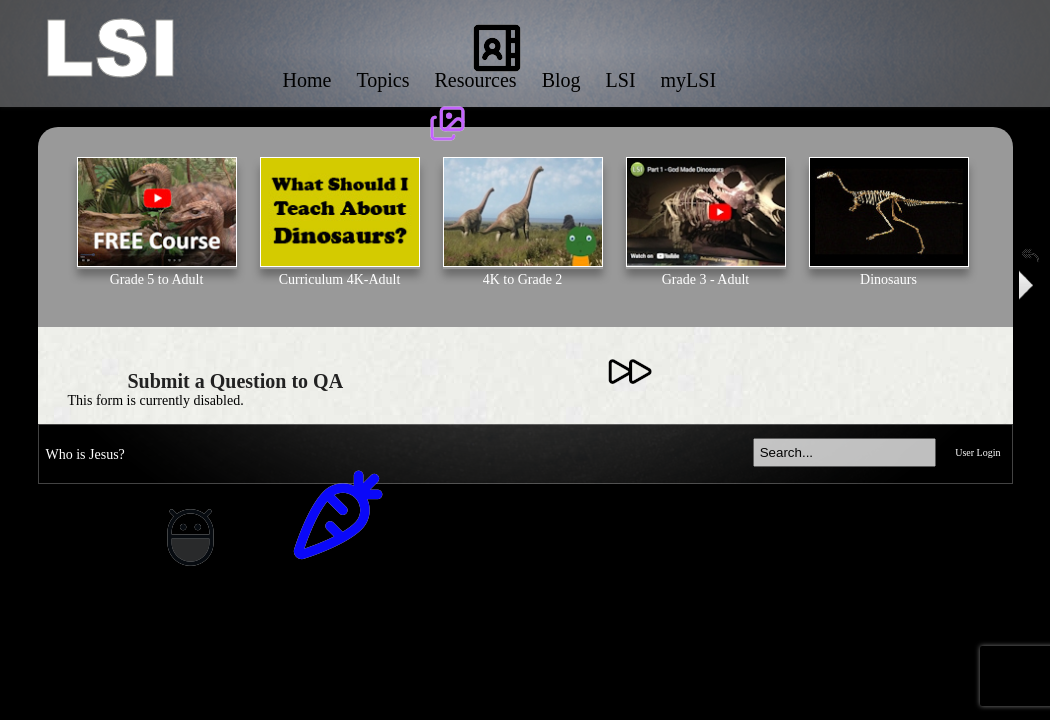 The width and height of the screenshot is (1050, 720). Describe the element at coordinates (447, 123) in the screenshot. I see `view photo gallery` at that location.